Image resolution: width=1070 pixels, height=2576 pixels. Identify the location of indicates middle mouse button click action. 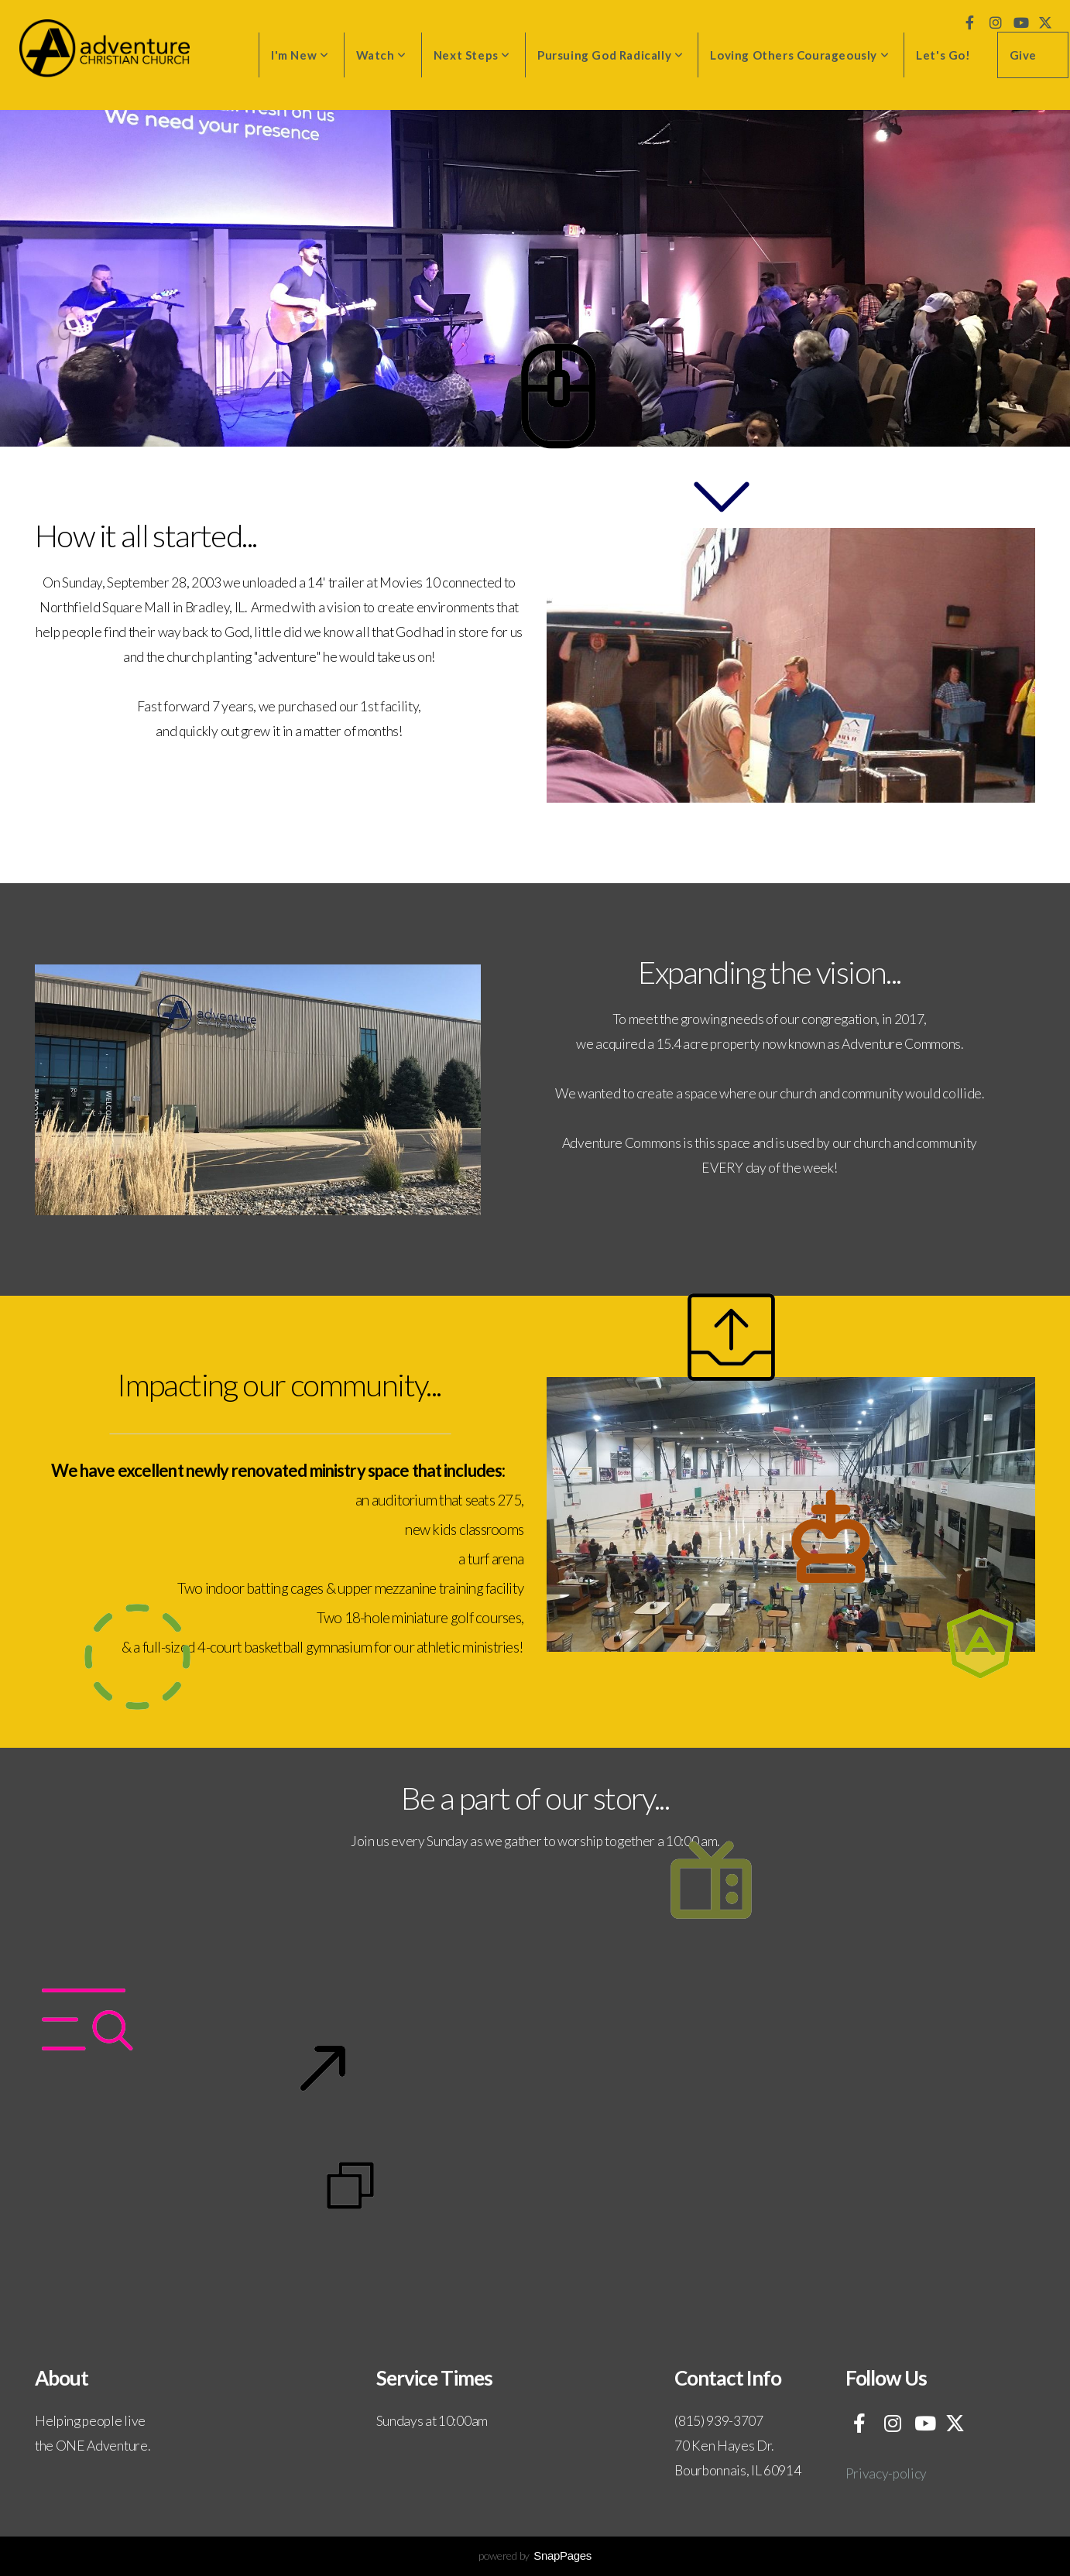
(558, 396).